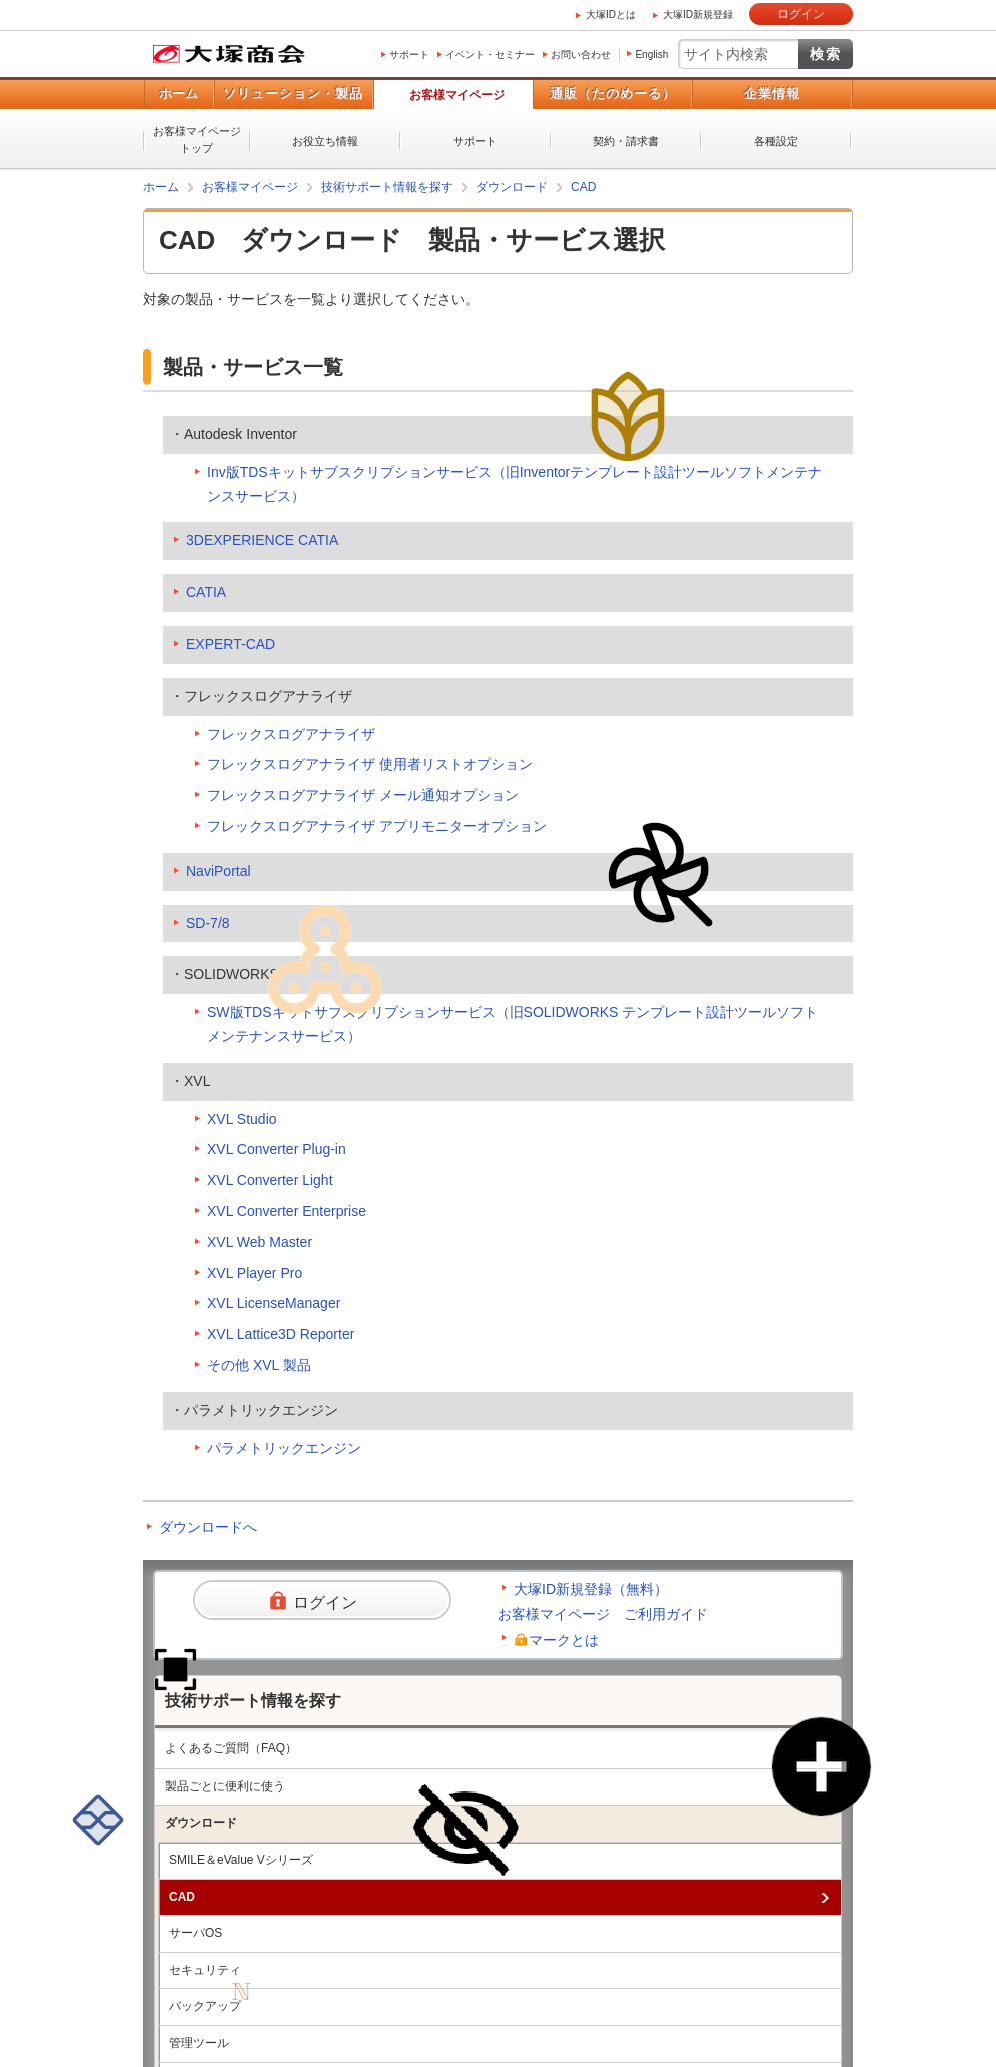 The height and width of the screenshot is (2067, 996). I want to click on decorative or playful element indicating fun or whimsy, so click(662, 876).